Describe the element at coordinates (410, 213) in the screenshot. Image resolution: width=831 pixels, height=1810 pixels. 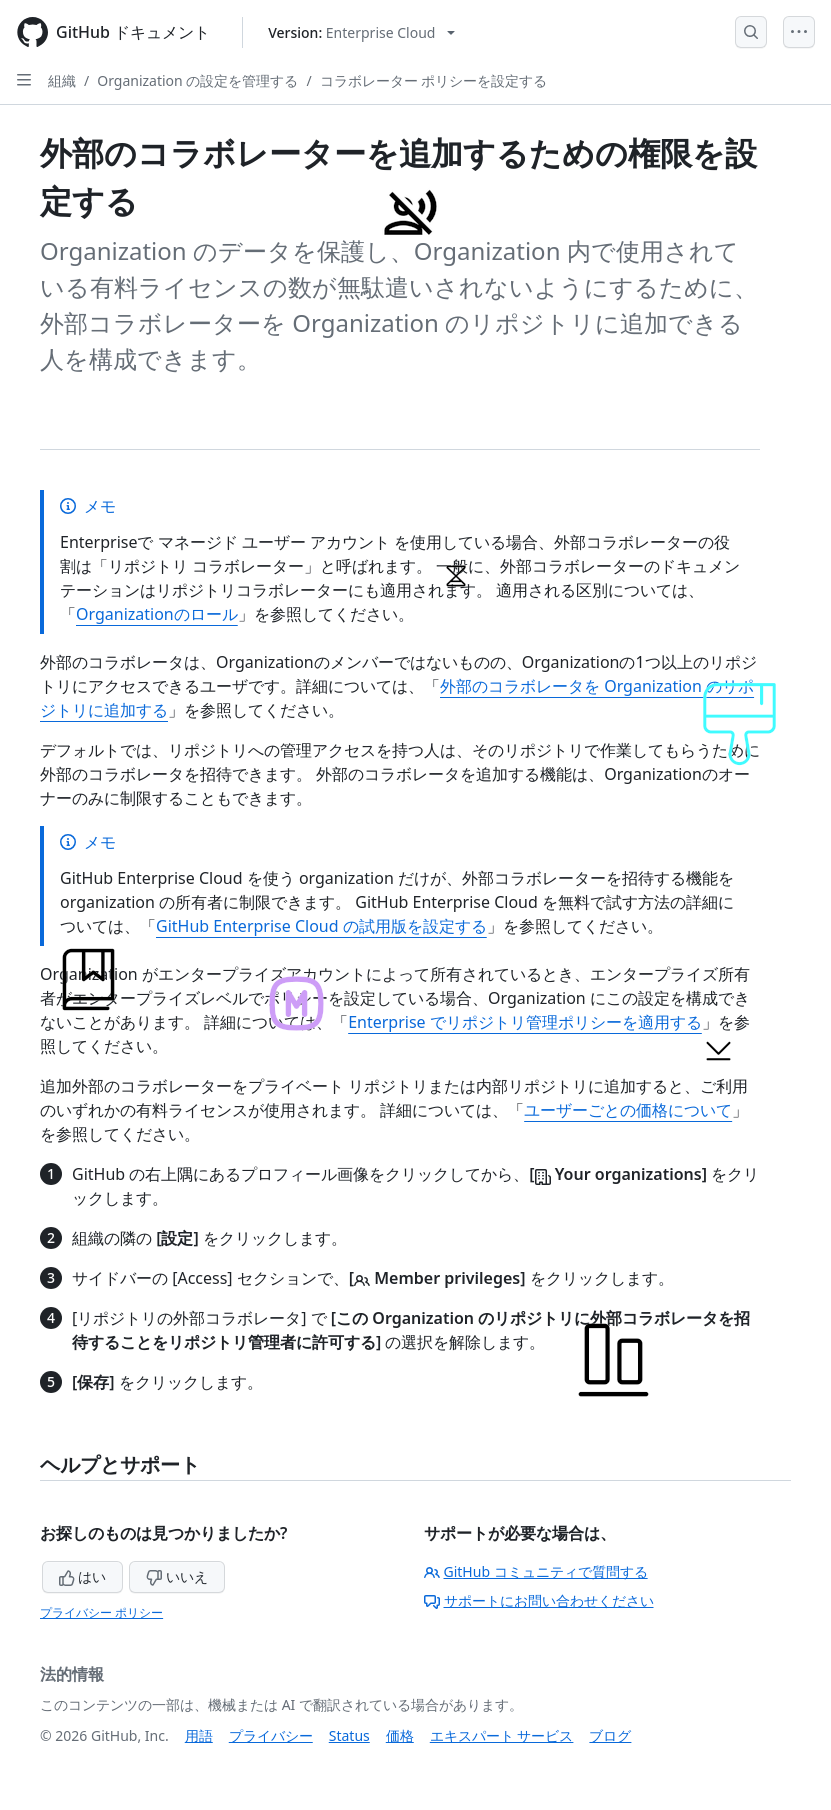
I see `mute voice narration or screen reader` at that location.